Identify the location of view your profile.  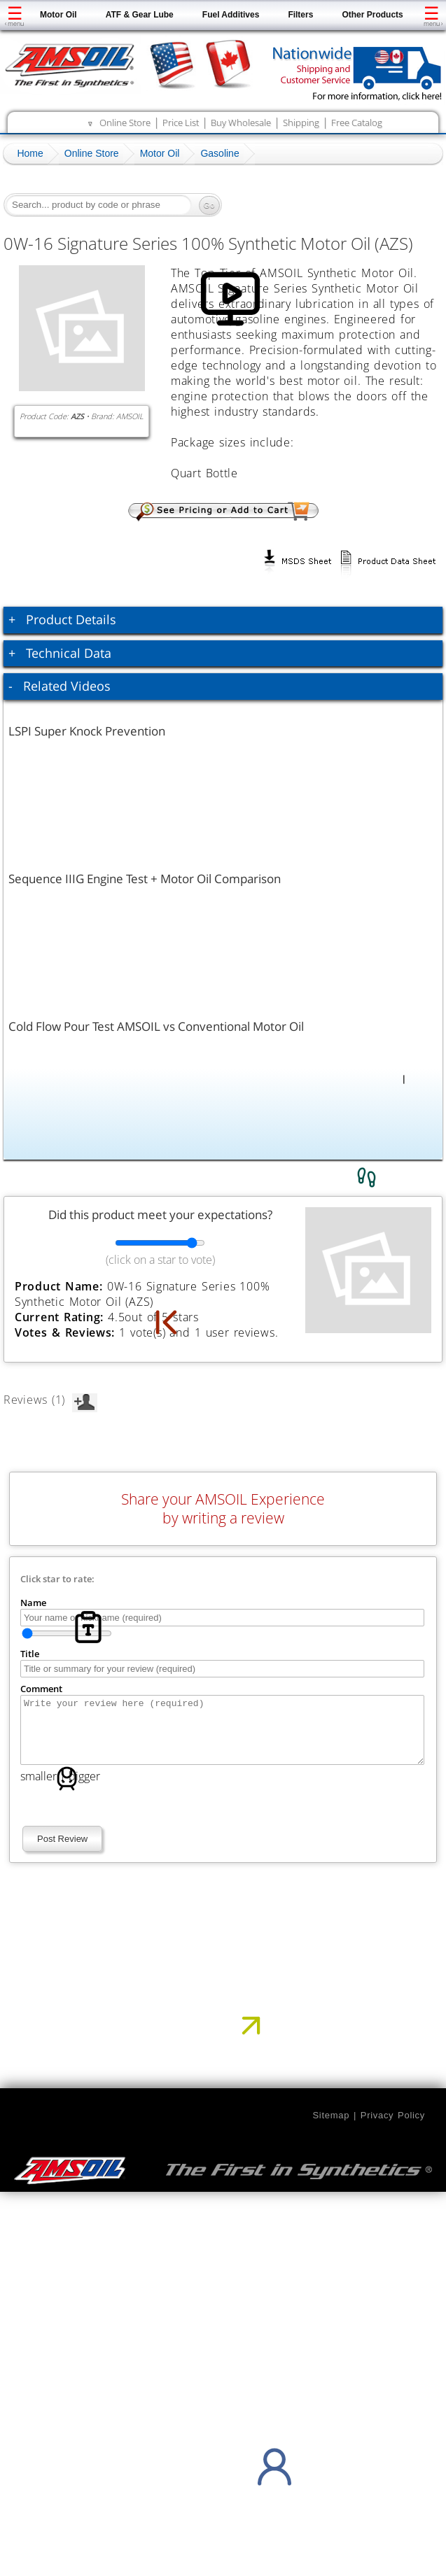
(274, 2467).